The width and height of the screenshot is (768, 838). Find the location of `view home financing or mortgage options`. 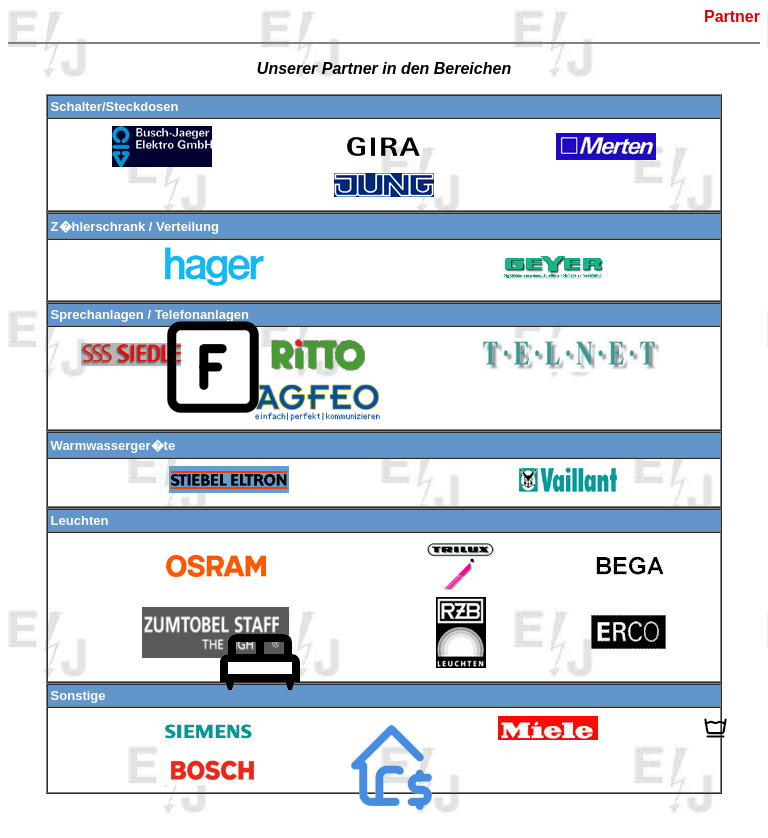

view home financing or mortgage options is located at coordinates (391, 765).